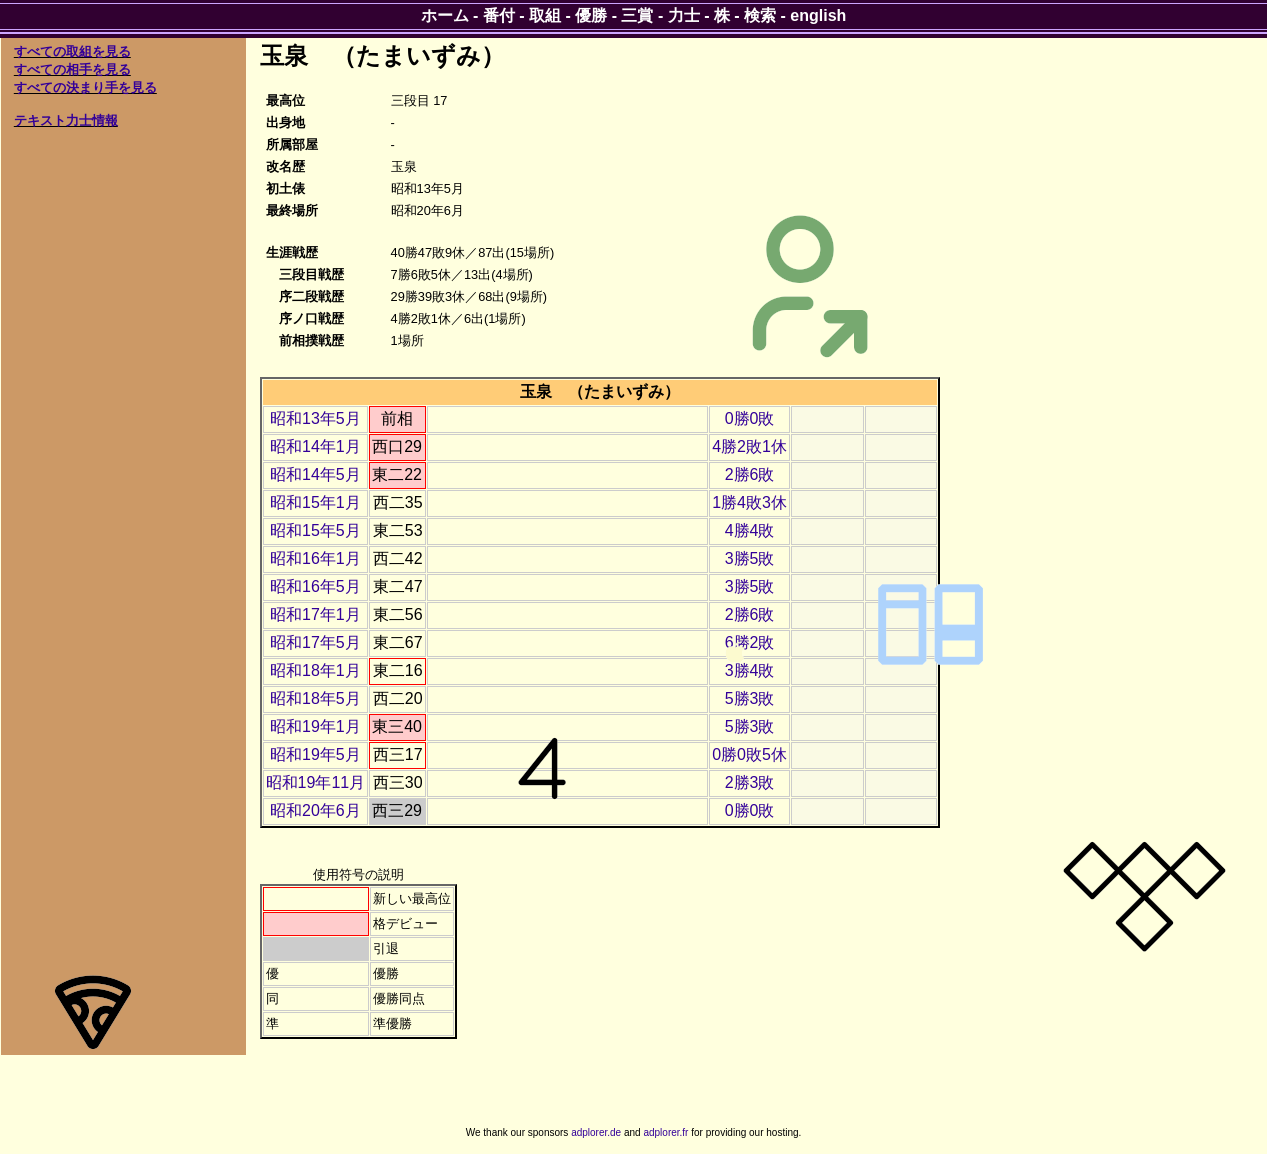  Describe the element at coordinates (926, 624) in the screenshot. I see `compare file differences` at that location.